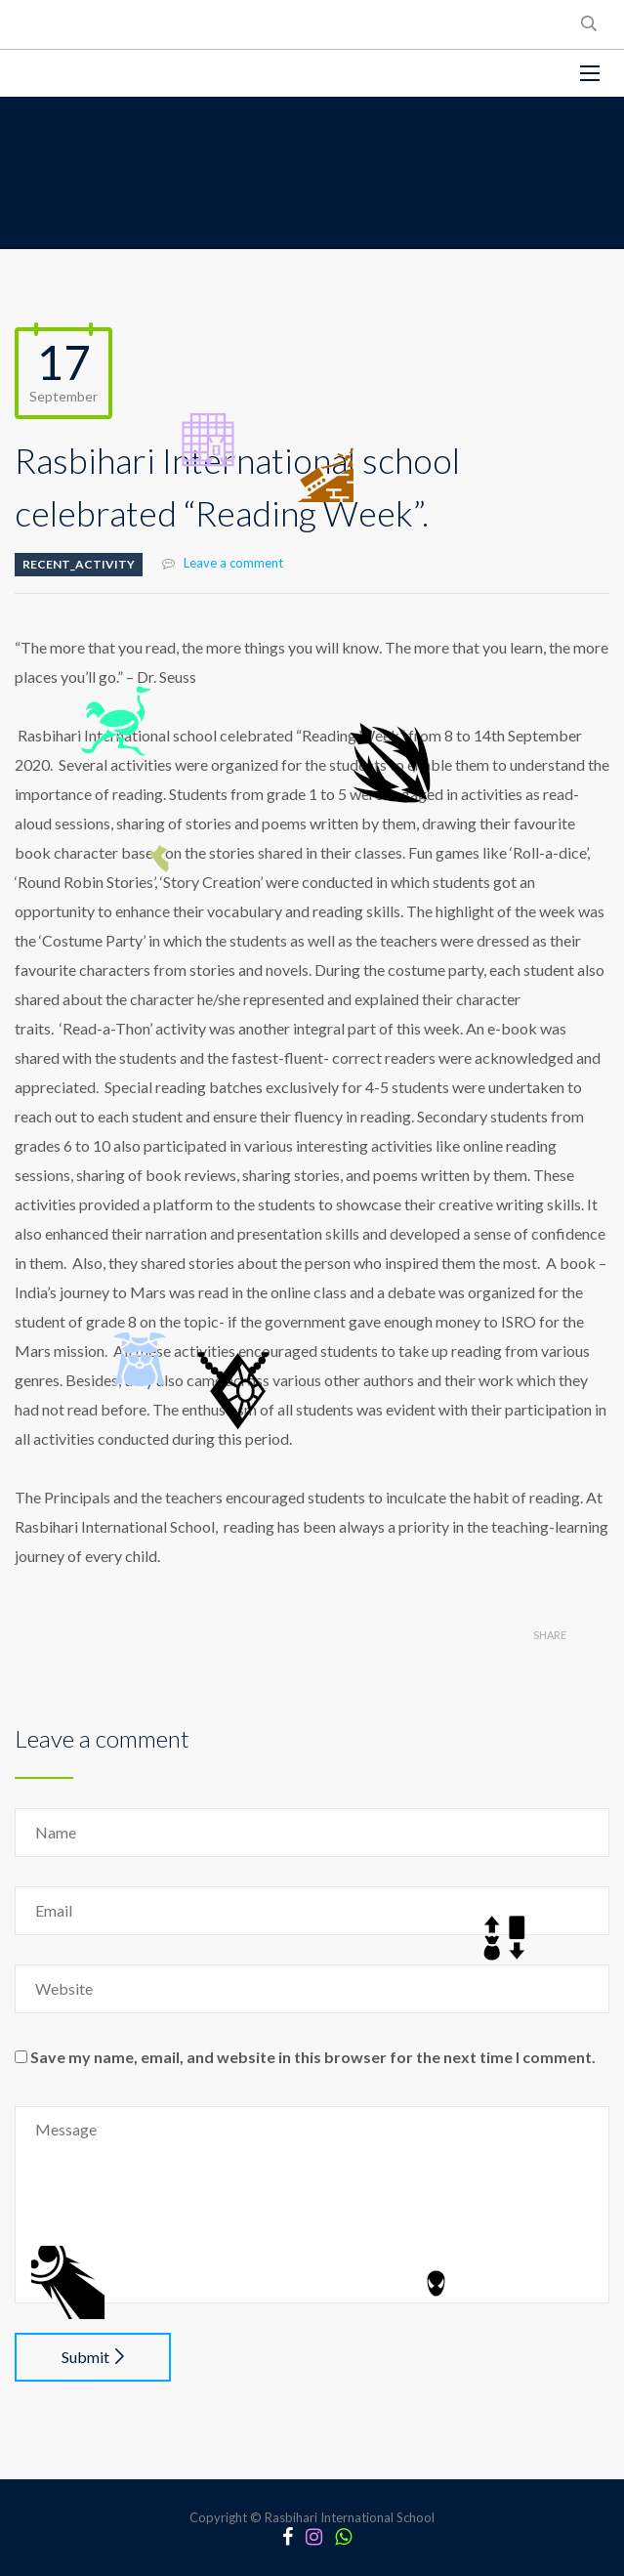 The height and width of the screenshot is (2576, 624). What do you see at coordinates (235, 1391) in the screenshot?
I see `view equipped jewelry or accessories` at bounding box center [235, 1391].